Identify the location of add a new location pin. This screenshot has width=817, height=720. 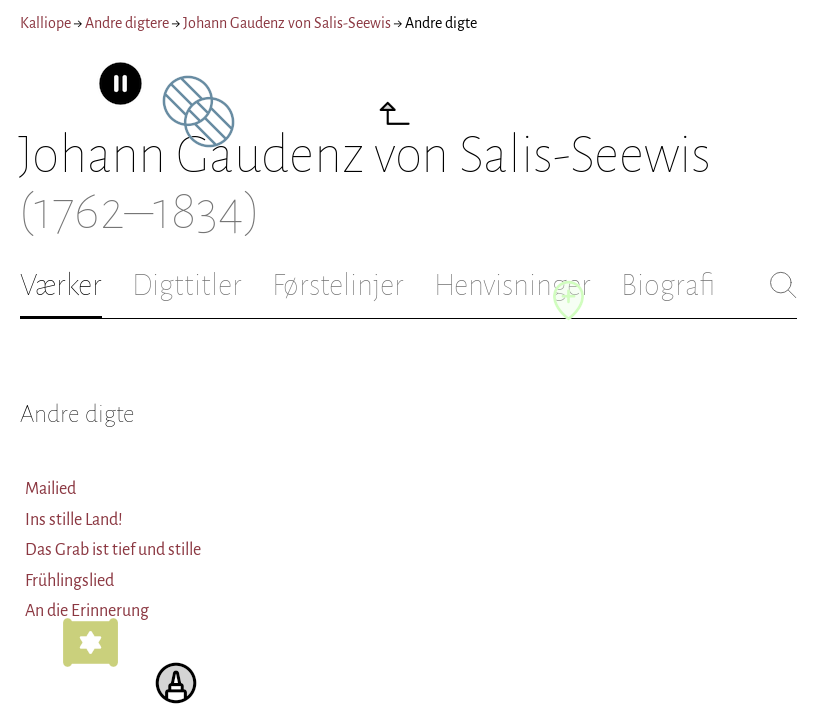
(568, 300).